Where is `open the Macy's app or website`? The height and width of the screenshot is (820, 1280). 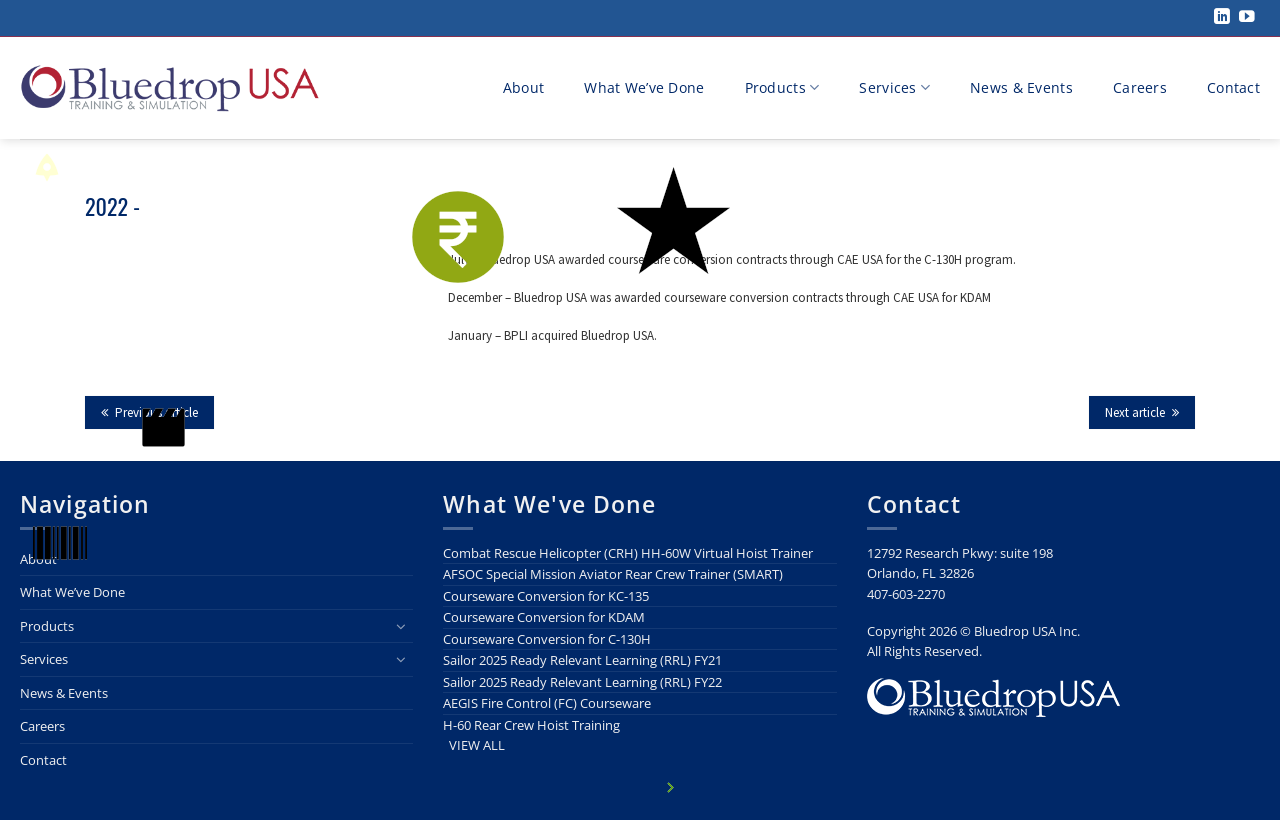
open the Macy's app or website is located at coordinates (673, 220).